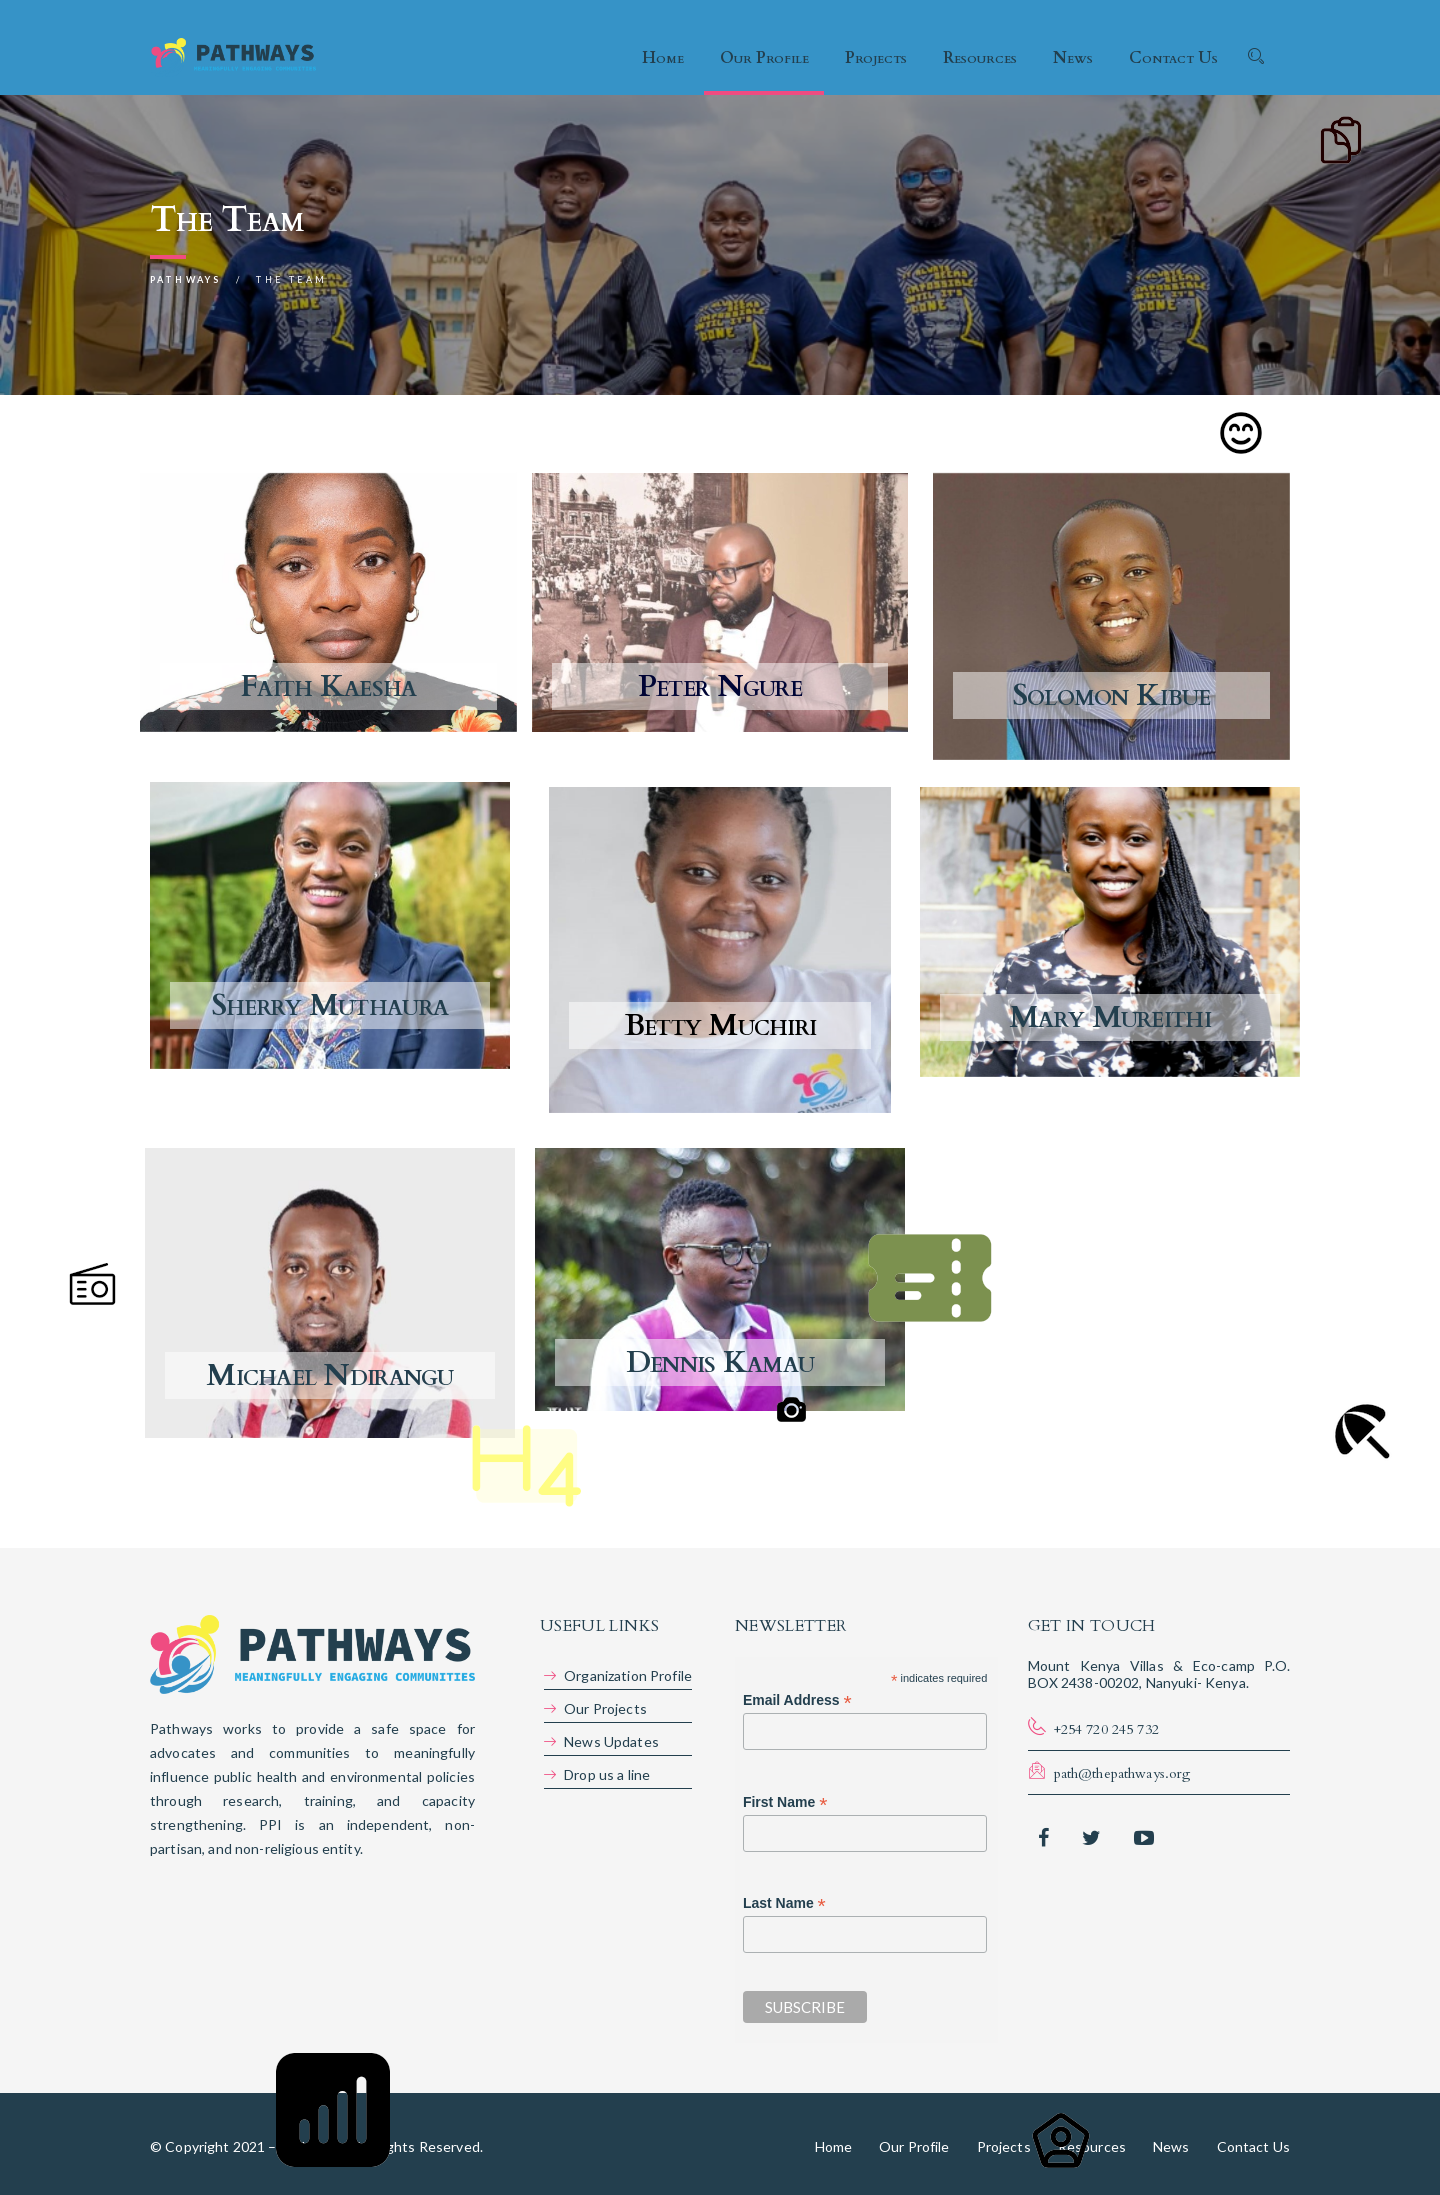  What do you see at coordinates (333, 2110) in the screenshot?
I see `view analytics dashboard` at bounding box center [333, 2110].